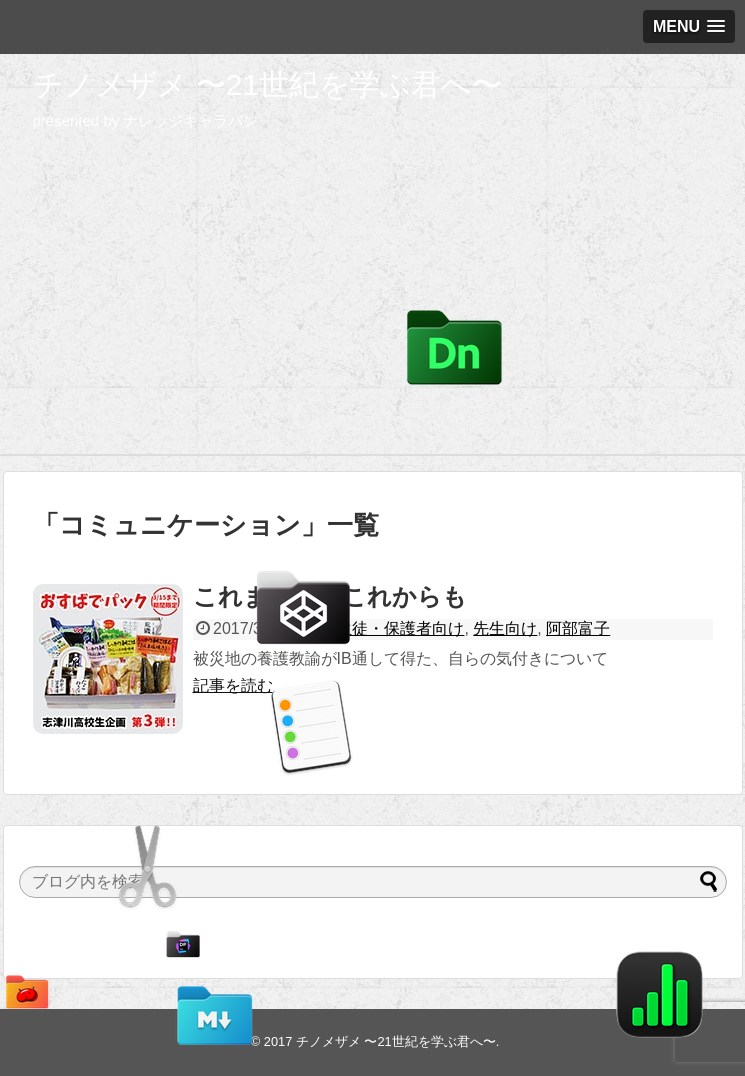  I want to click on folder containing markdown files, so click(214, 1017).